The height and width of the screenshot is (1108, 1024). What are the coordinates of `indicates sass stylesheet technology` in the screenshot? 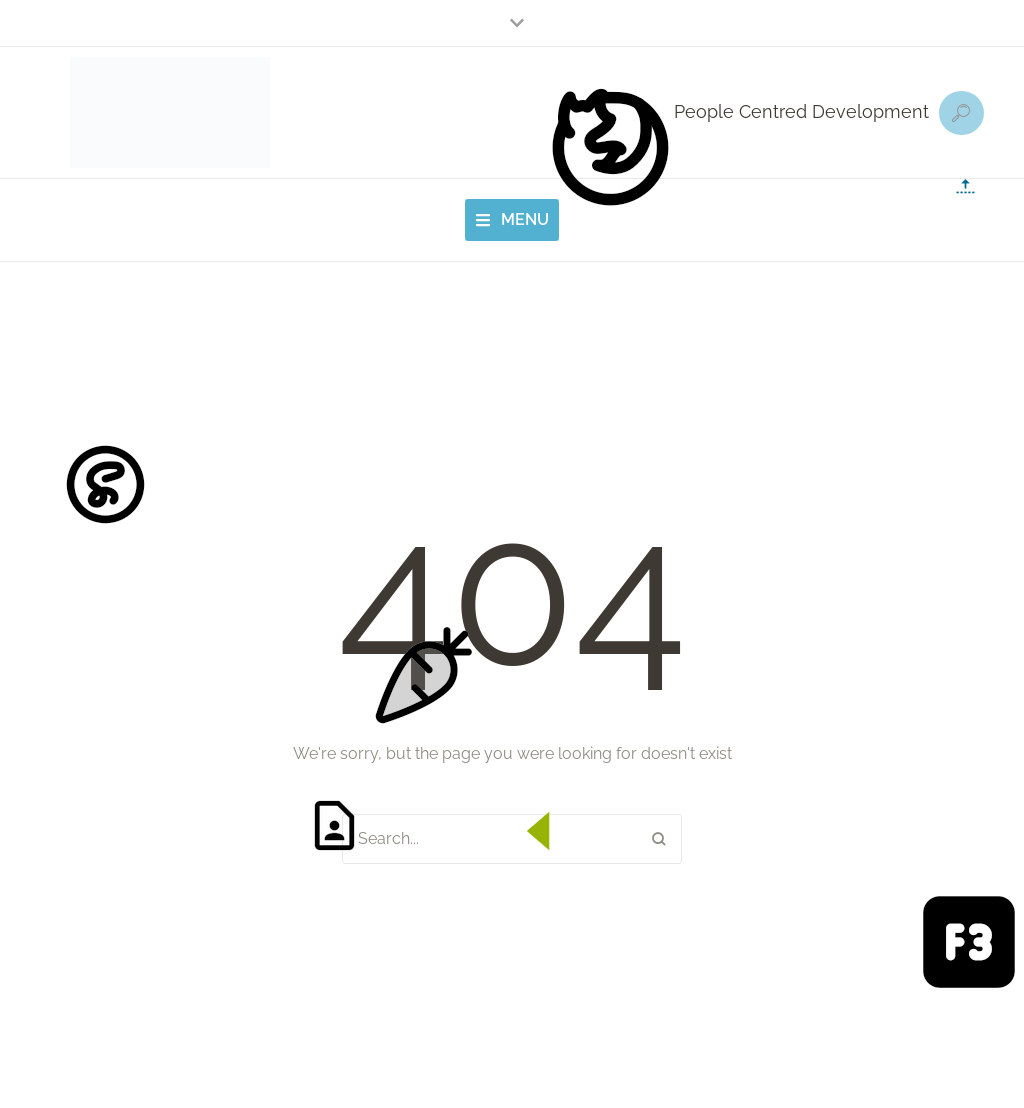 It's located at (105, 484).